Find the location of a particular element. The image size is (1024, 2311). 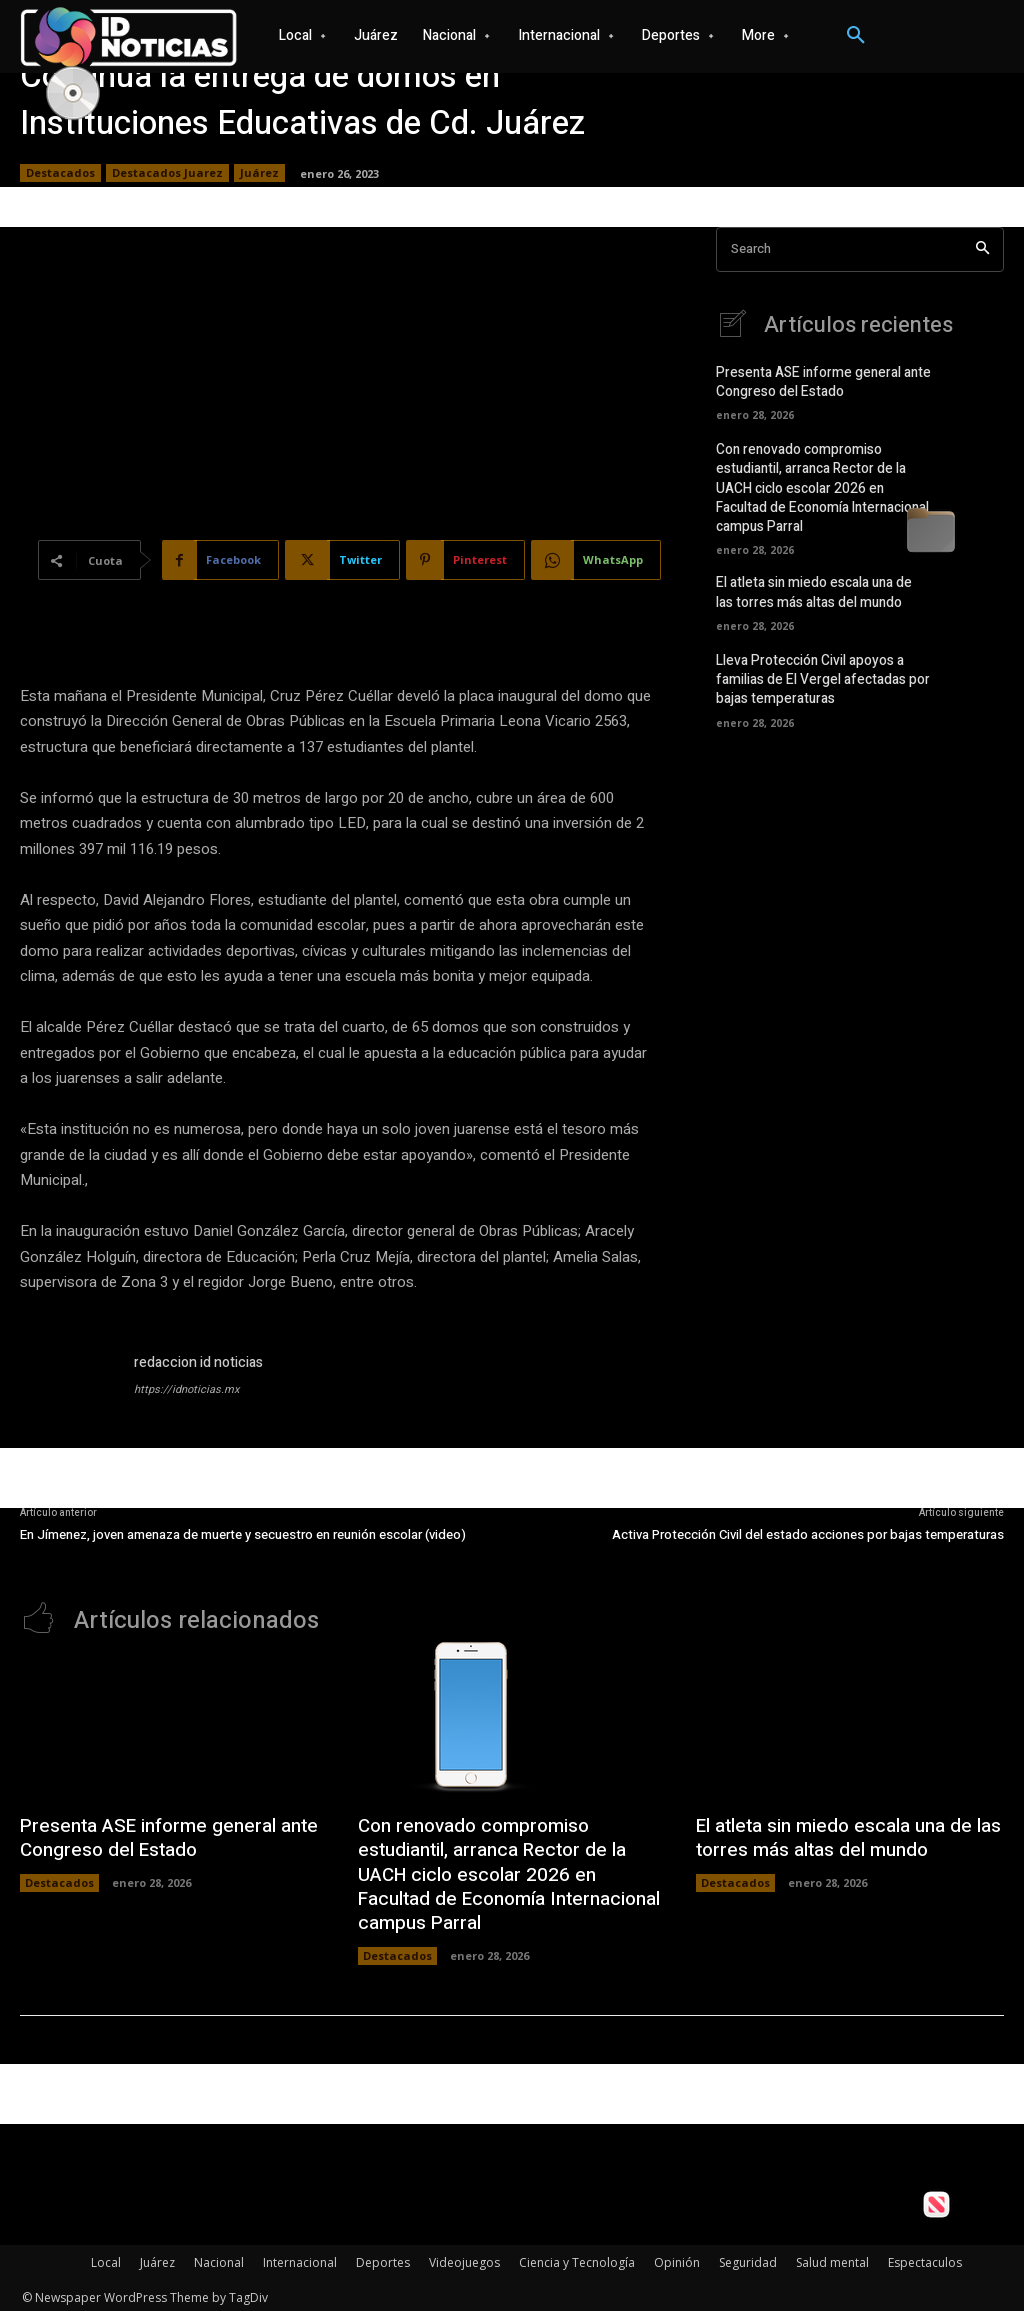

open folder to view contents is located at coordinates (931, 530).